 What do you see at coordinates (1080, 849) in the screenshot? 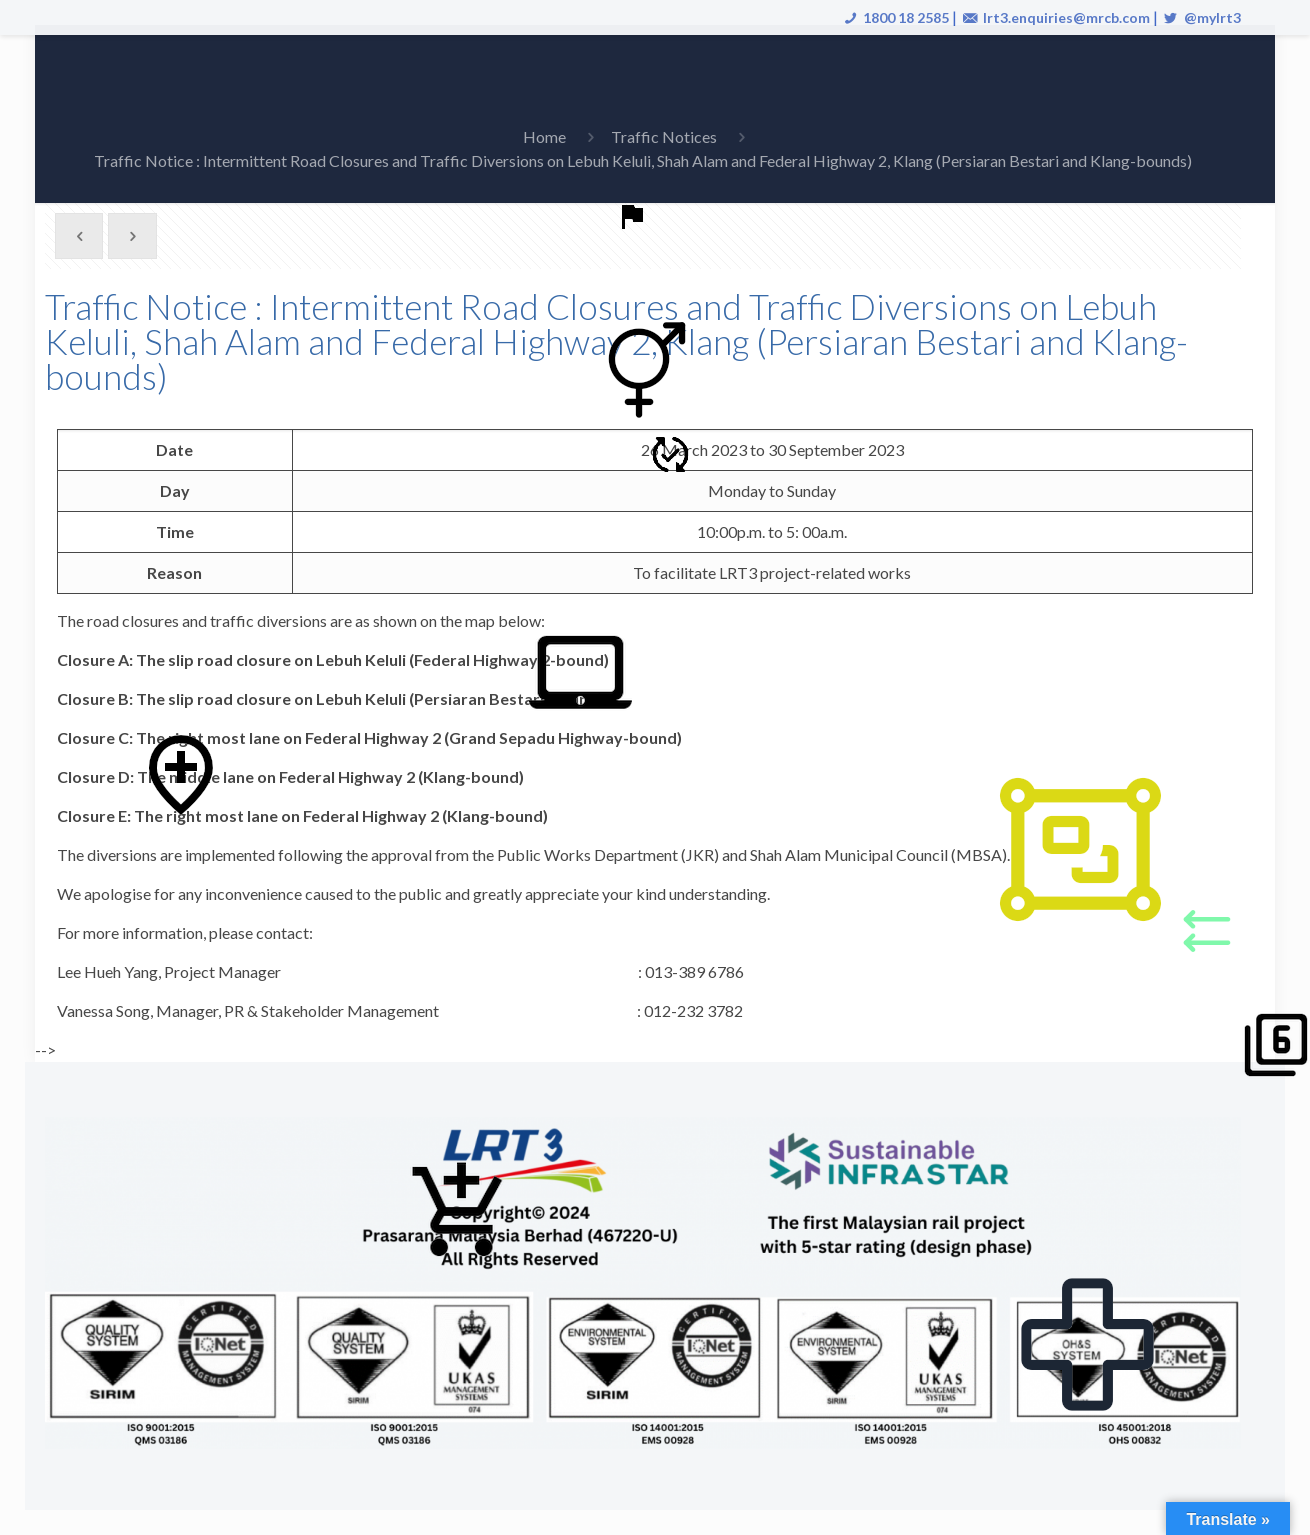
I see `group selected objects together` at bounding box center [1080, 849].